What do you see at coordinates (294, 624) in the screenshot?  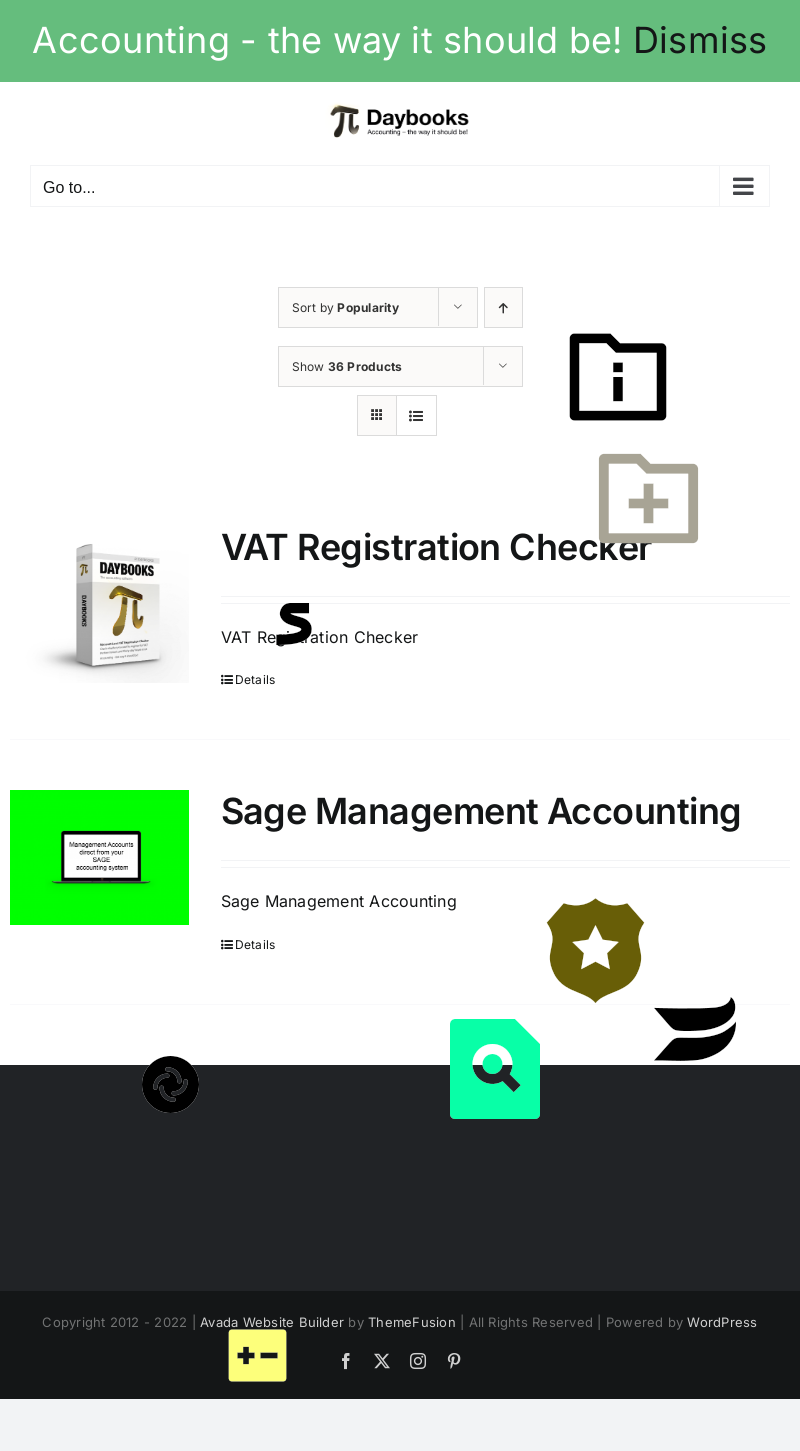 I see `visit softpedia website` at bounding box center [294, 624].